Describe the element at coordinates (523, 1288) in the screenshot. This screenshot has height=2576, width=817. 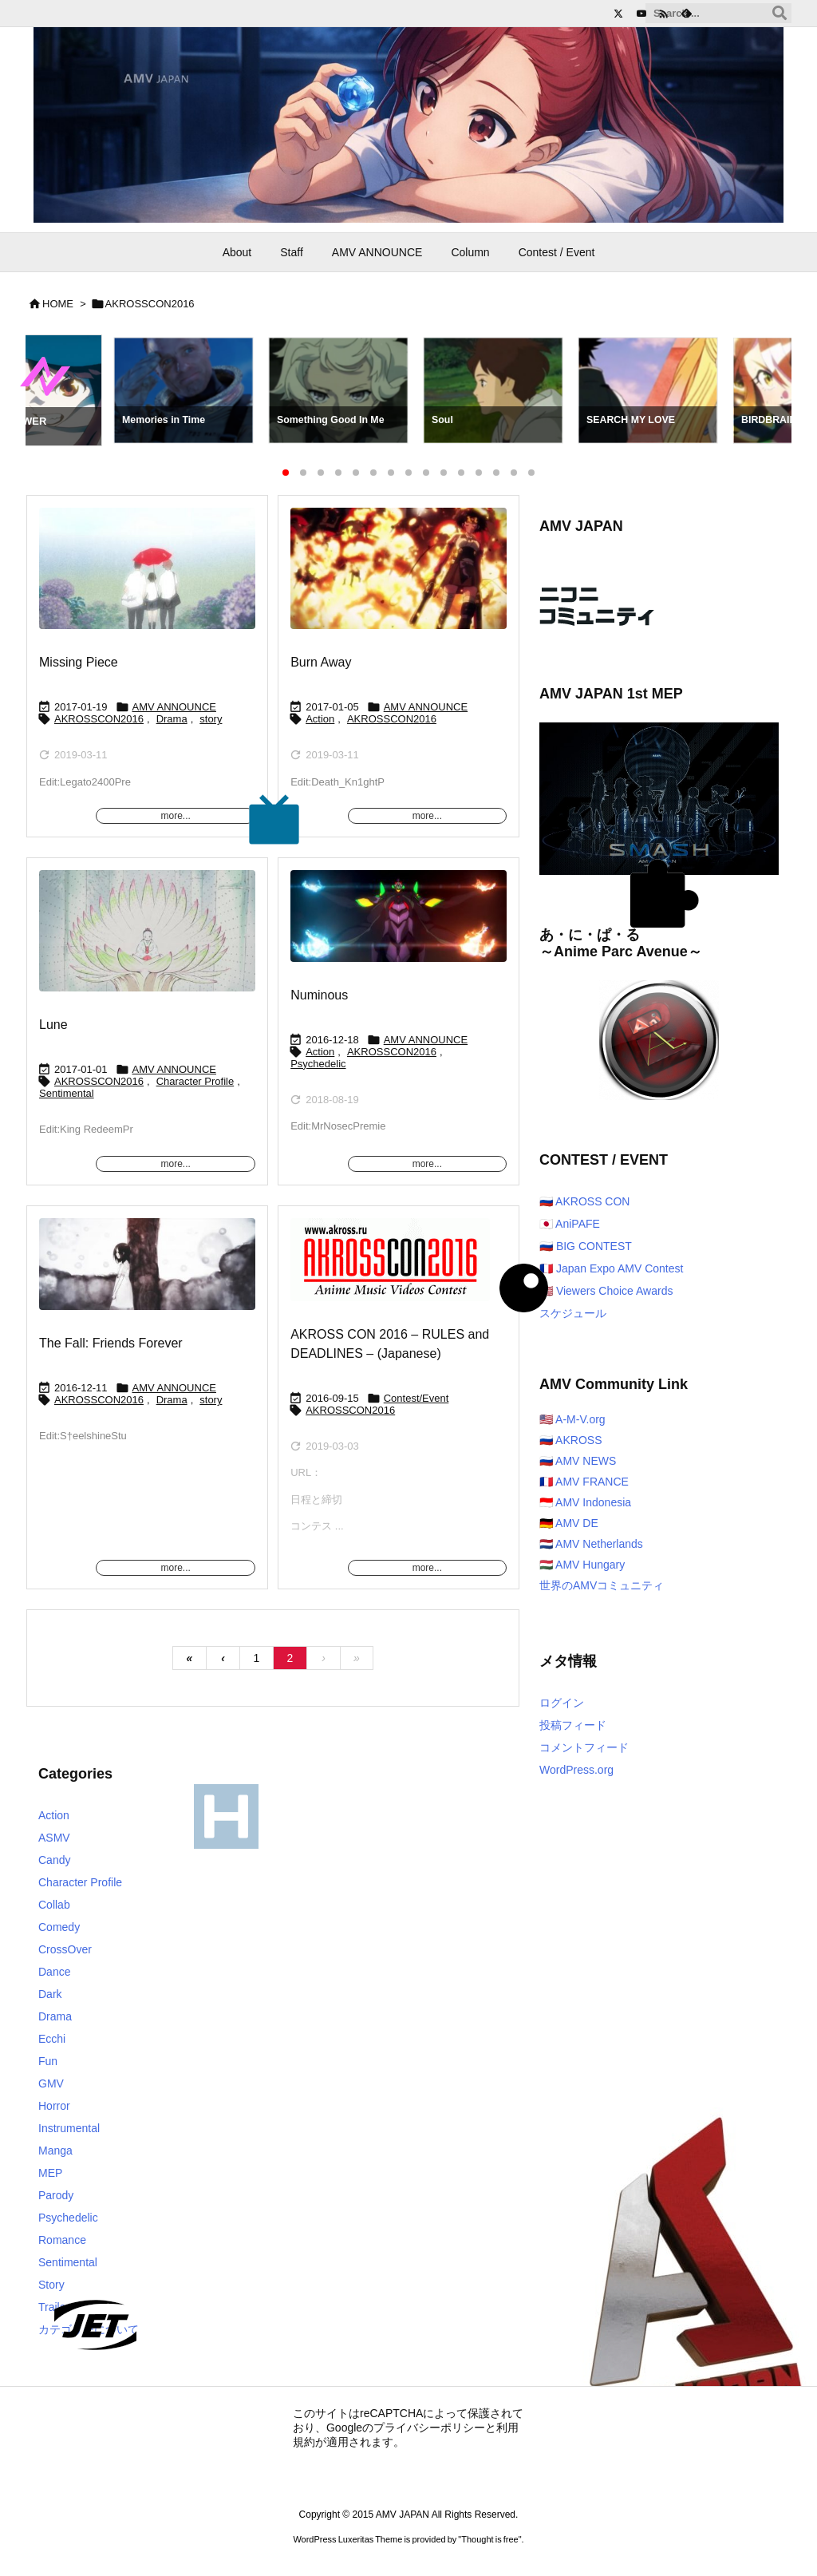
I see `open inoreader rss feed reader` at that location.